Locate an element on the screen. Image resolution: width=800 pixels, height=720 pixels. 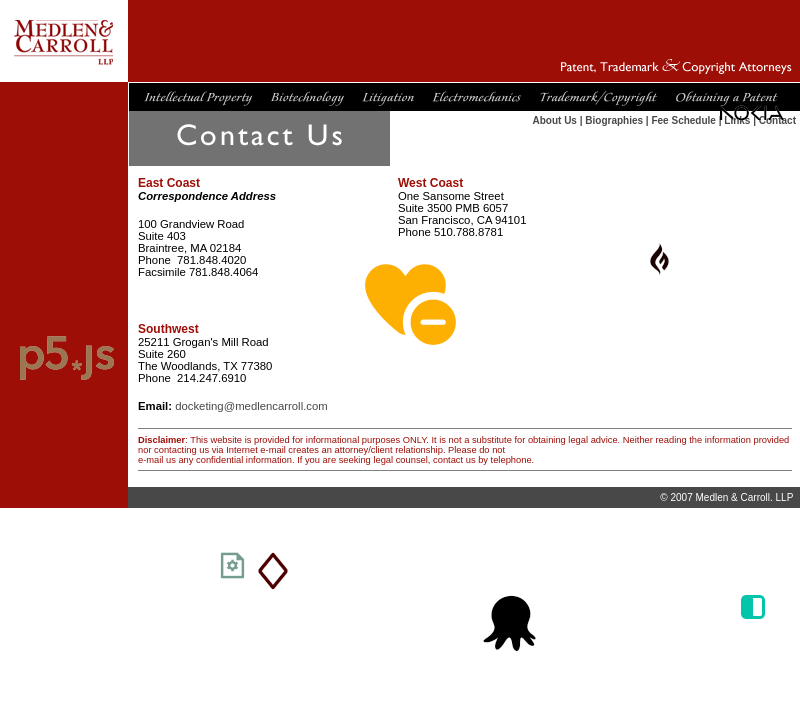
octopus deploy logo is located at coordinates (509, 623).